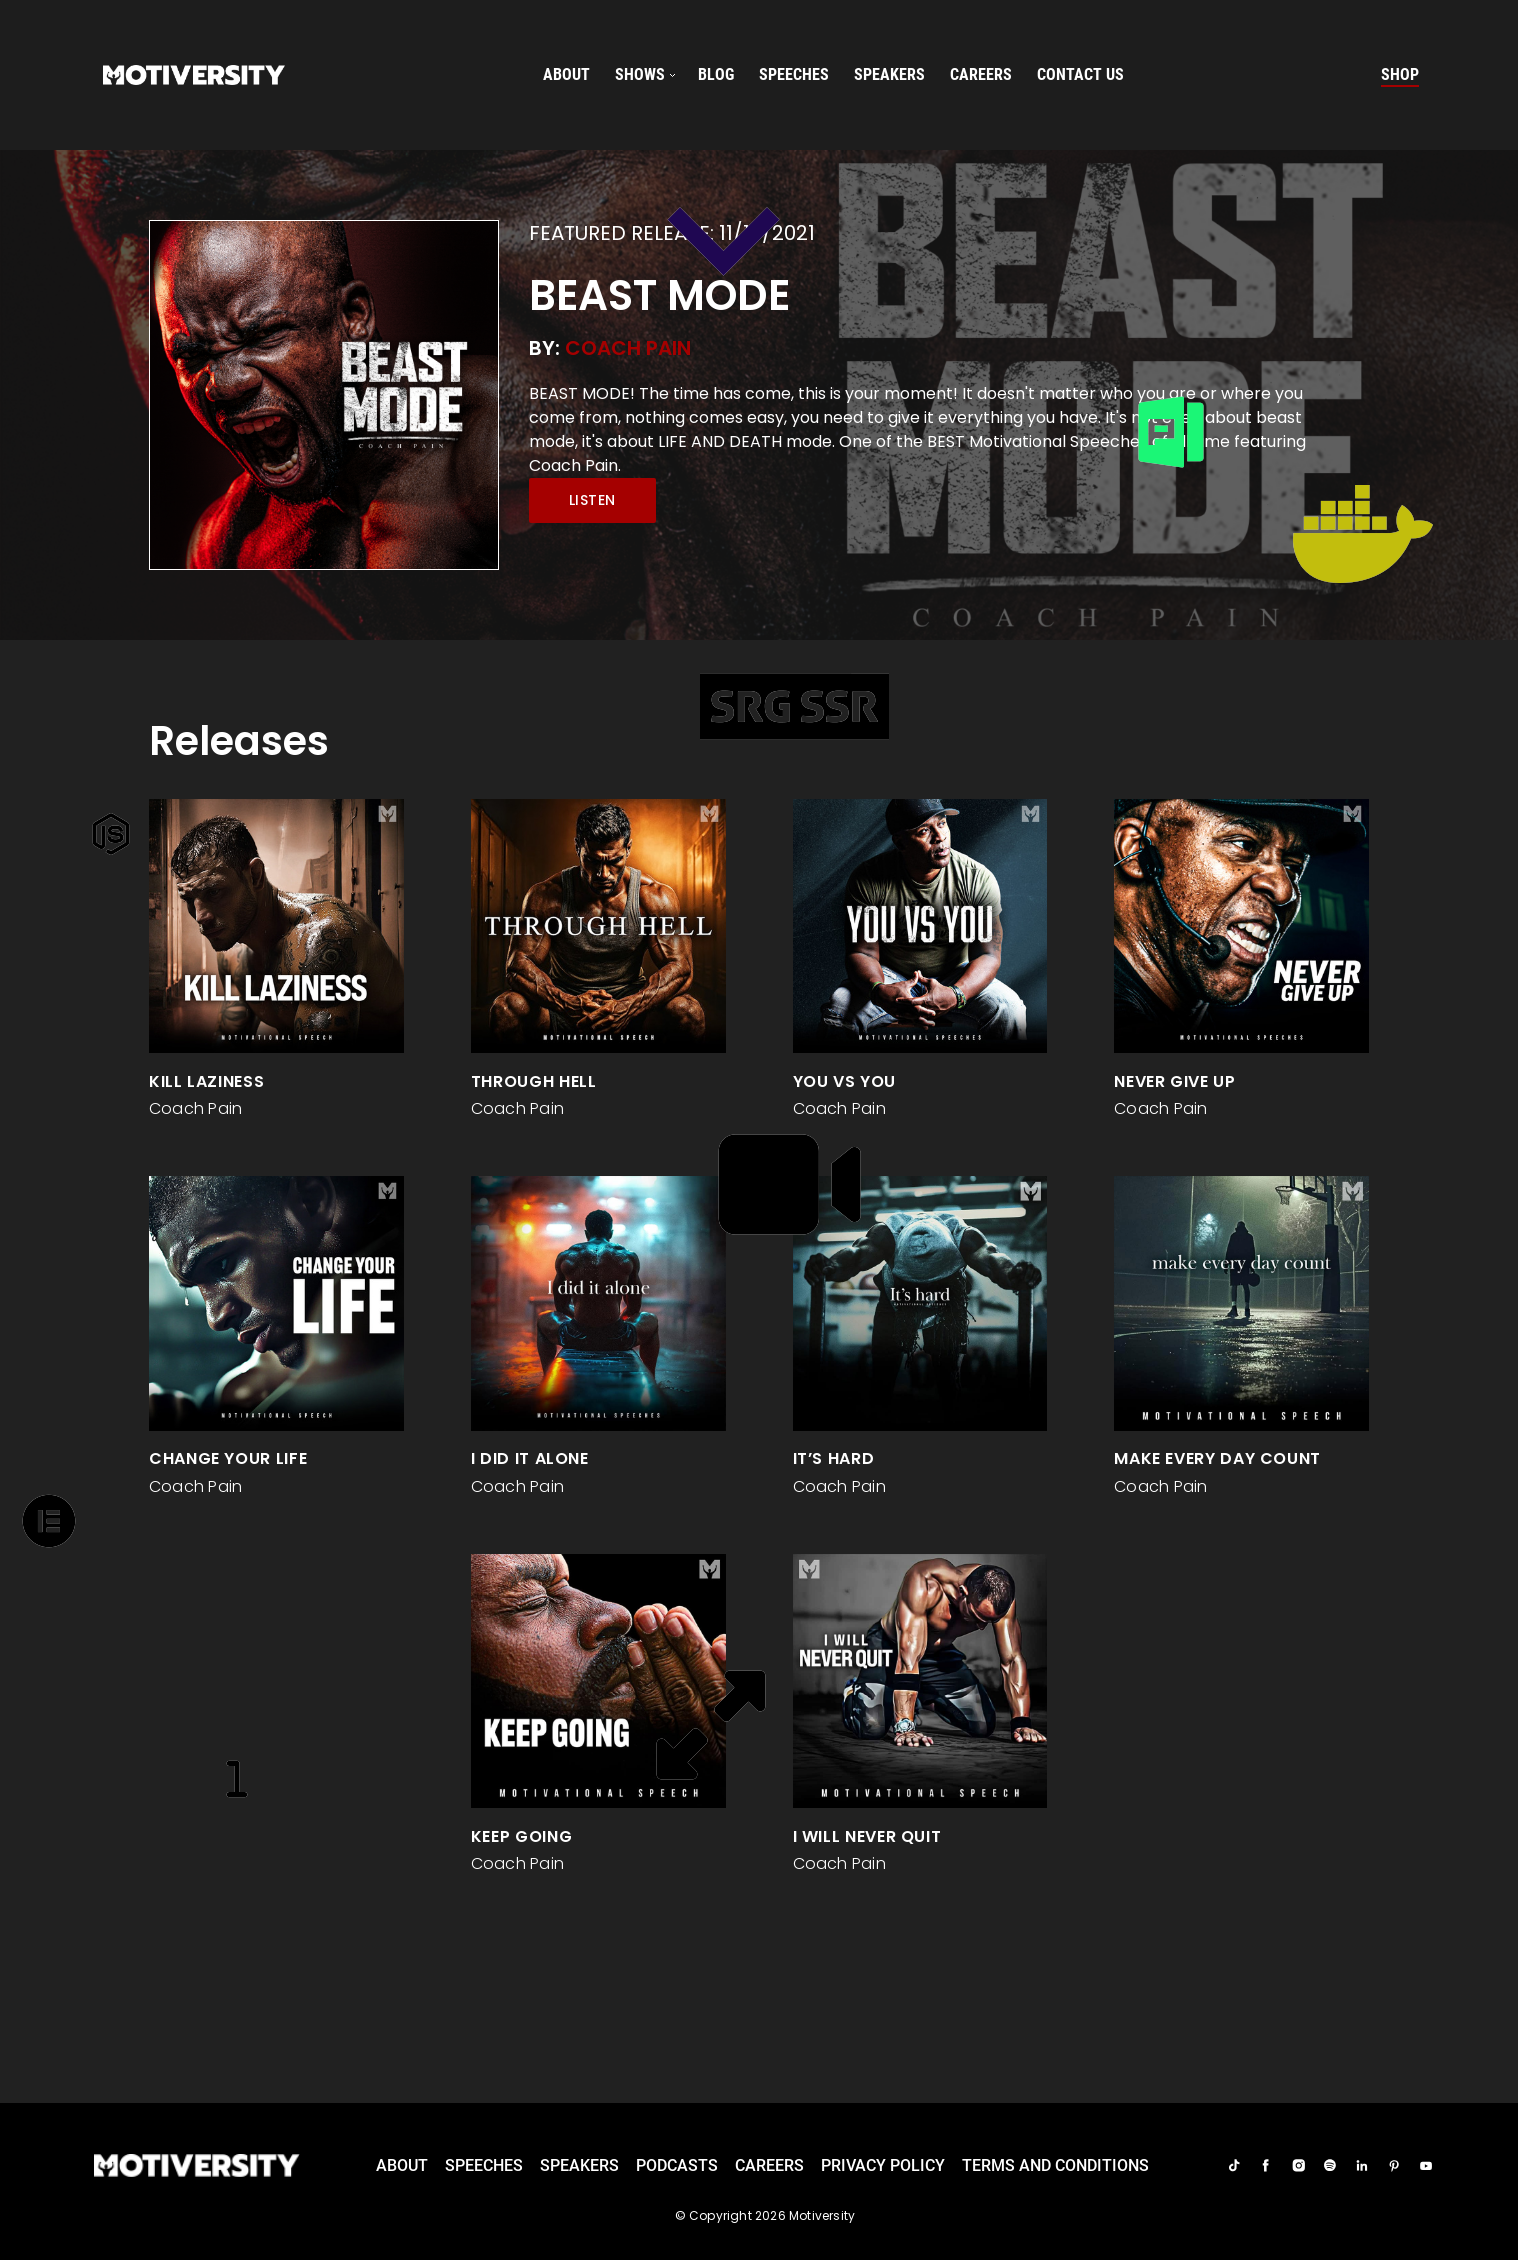 Image resolution: width=1518 pixels, height=2260 pixels. I want to click on docker container platform logo, so click(1363, 534).